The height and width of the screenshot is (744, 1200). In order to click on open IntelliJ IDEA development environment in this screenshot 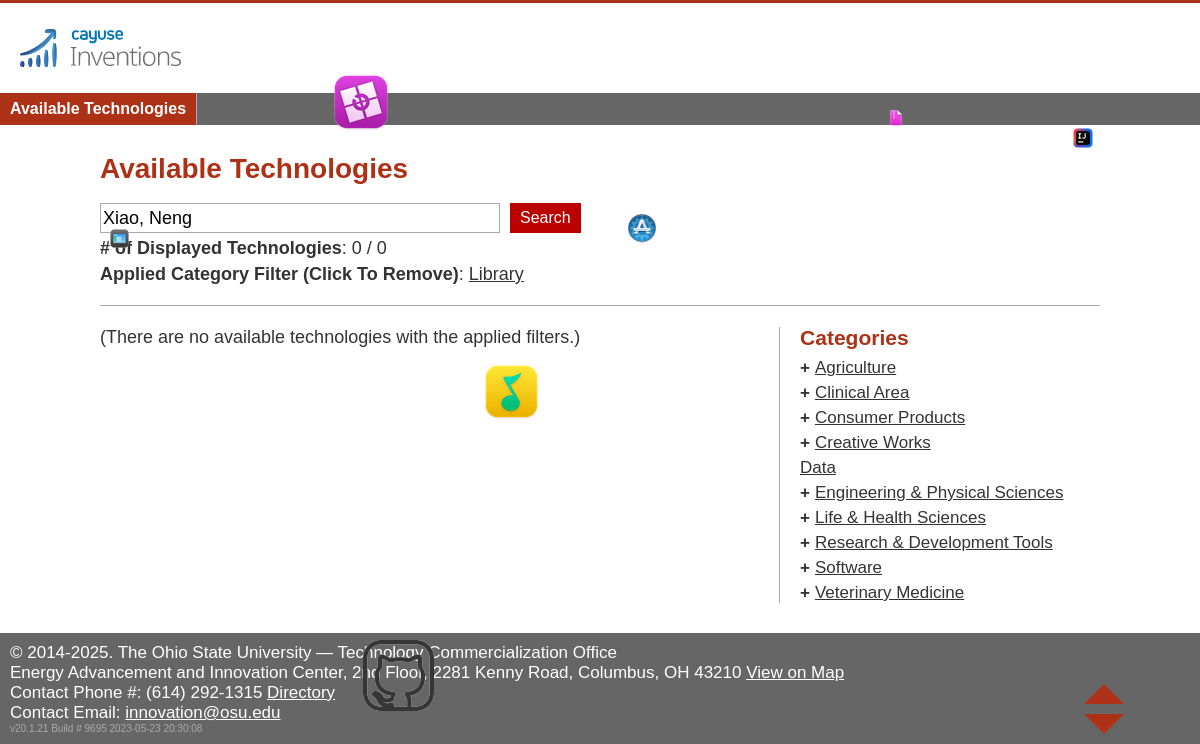, I will do `click(1083, 138)`.